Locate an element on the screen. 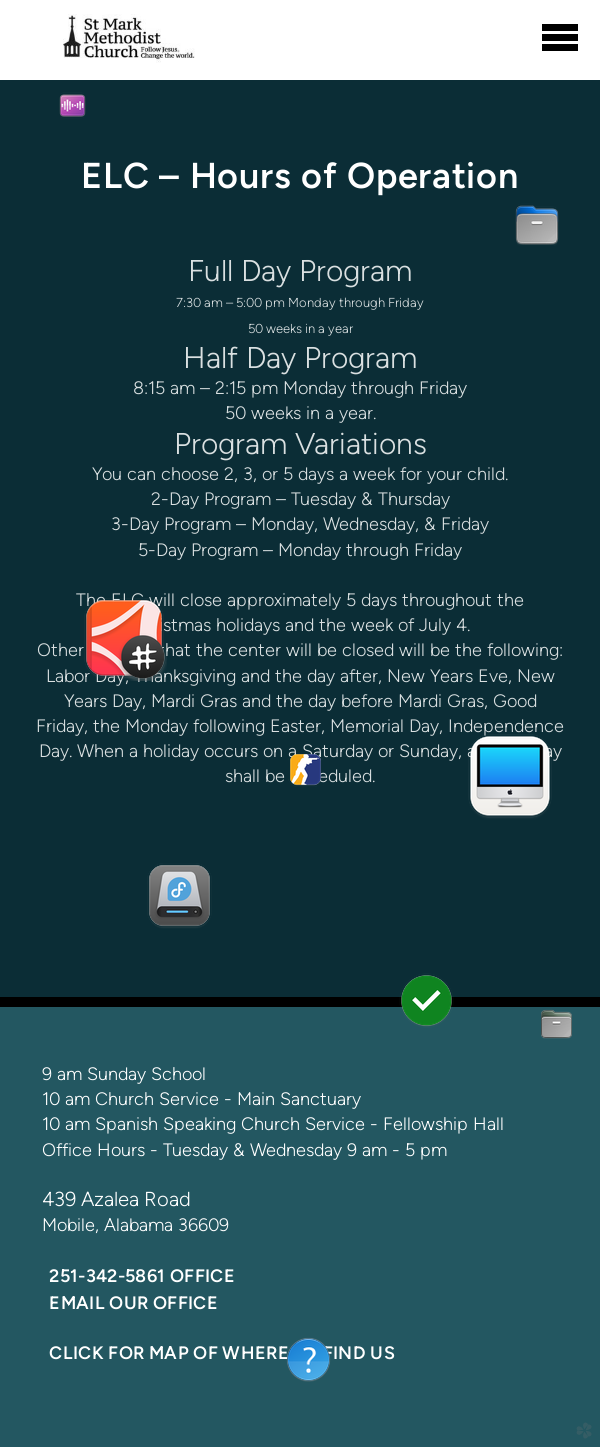 The image size is (600, 1447). open the nautilus file manager is located at coordinates (537, 225).